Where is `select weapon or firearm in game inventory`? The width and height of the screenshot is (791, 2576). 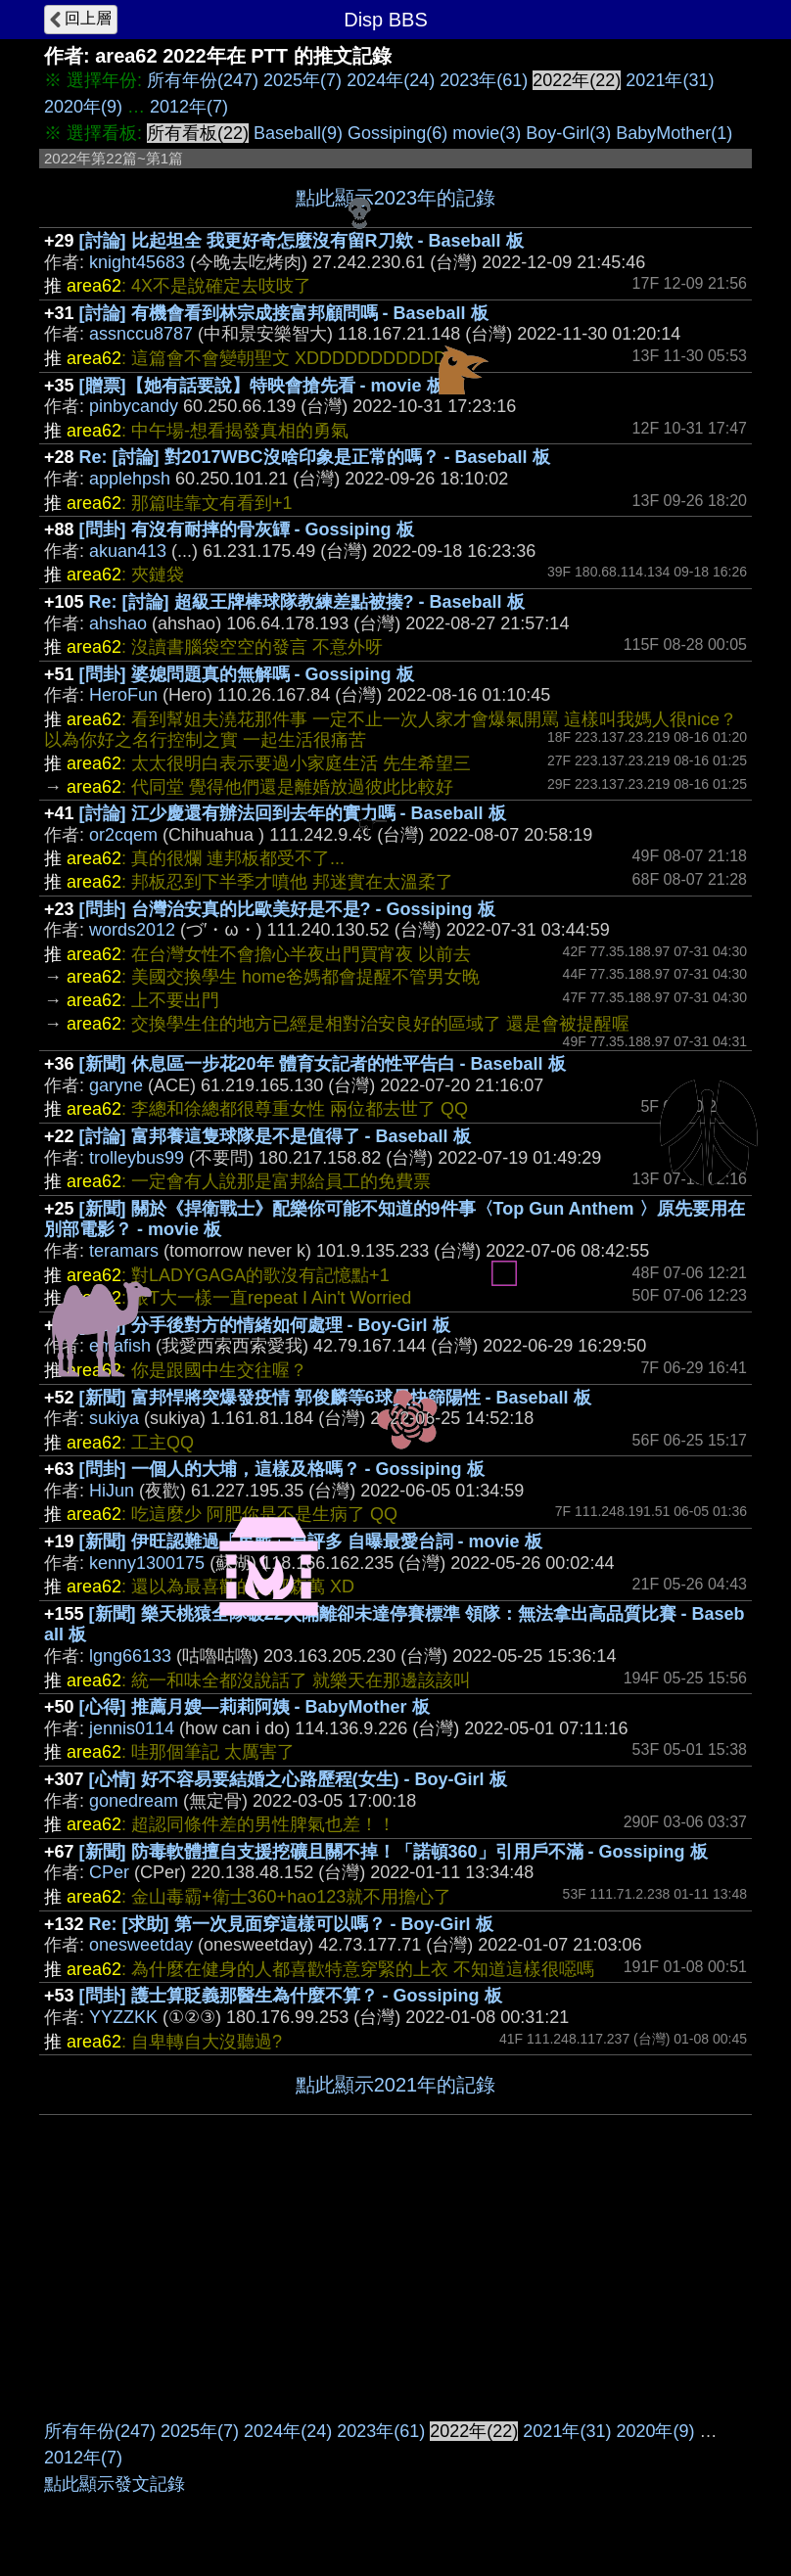
select weapon or firearm in game inventory is located at coordinates (372, 828).